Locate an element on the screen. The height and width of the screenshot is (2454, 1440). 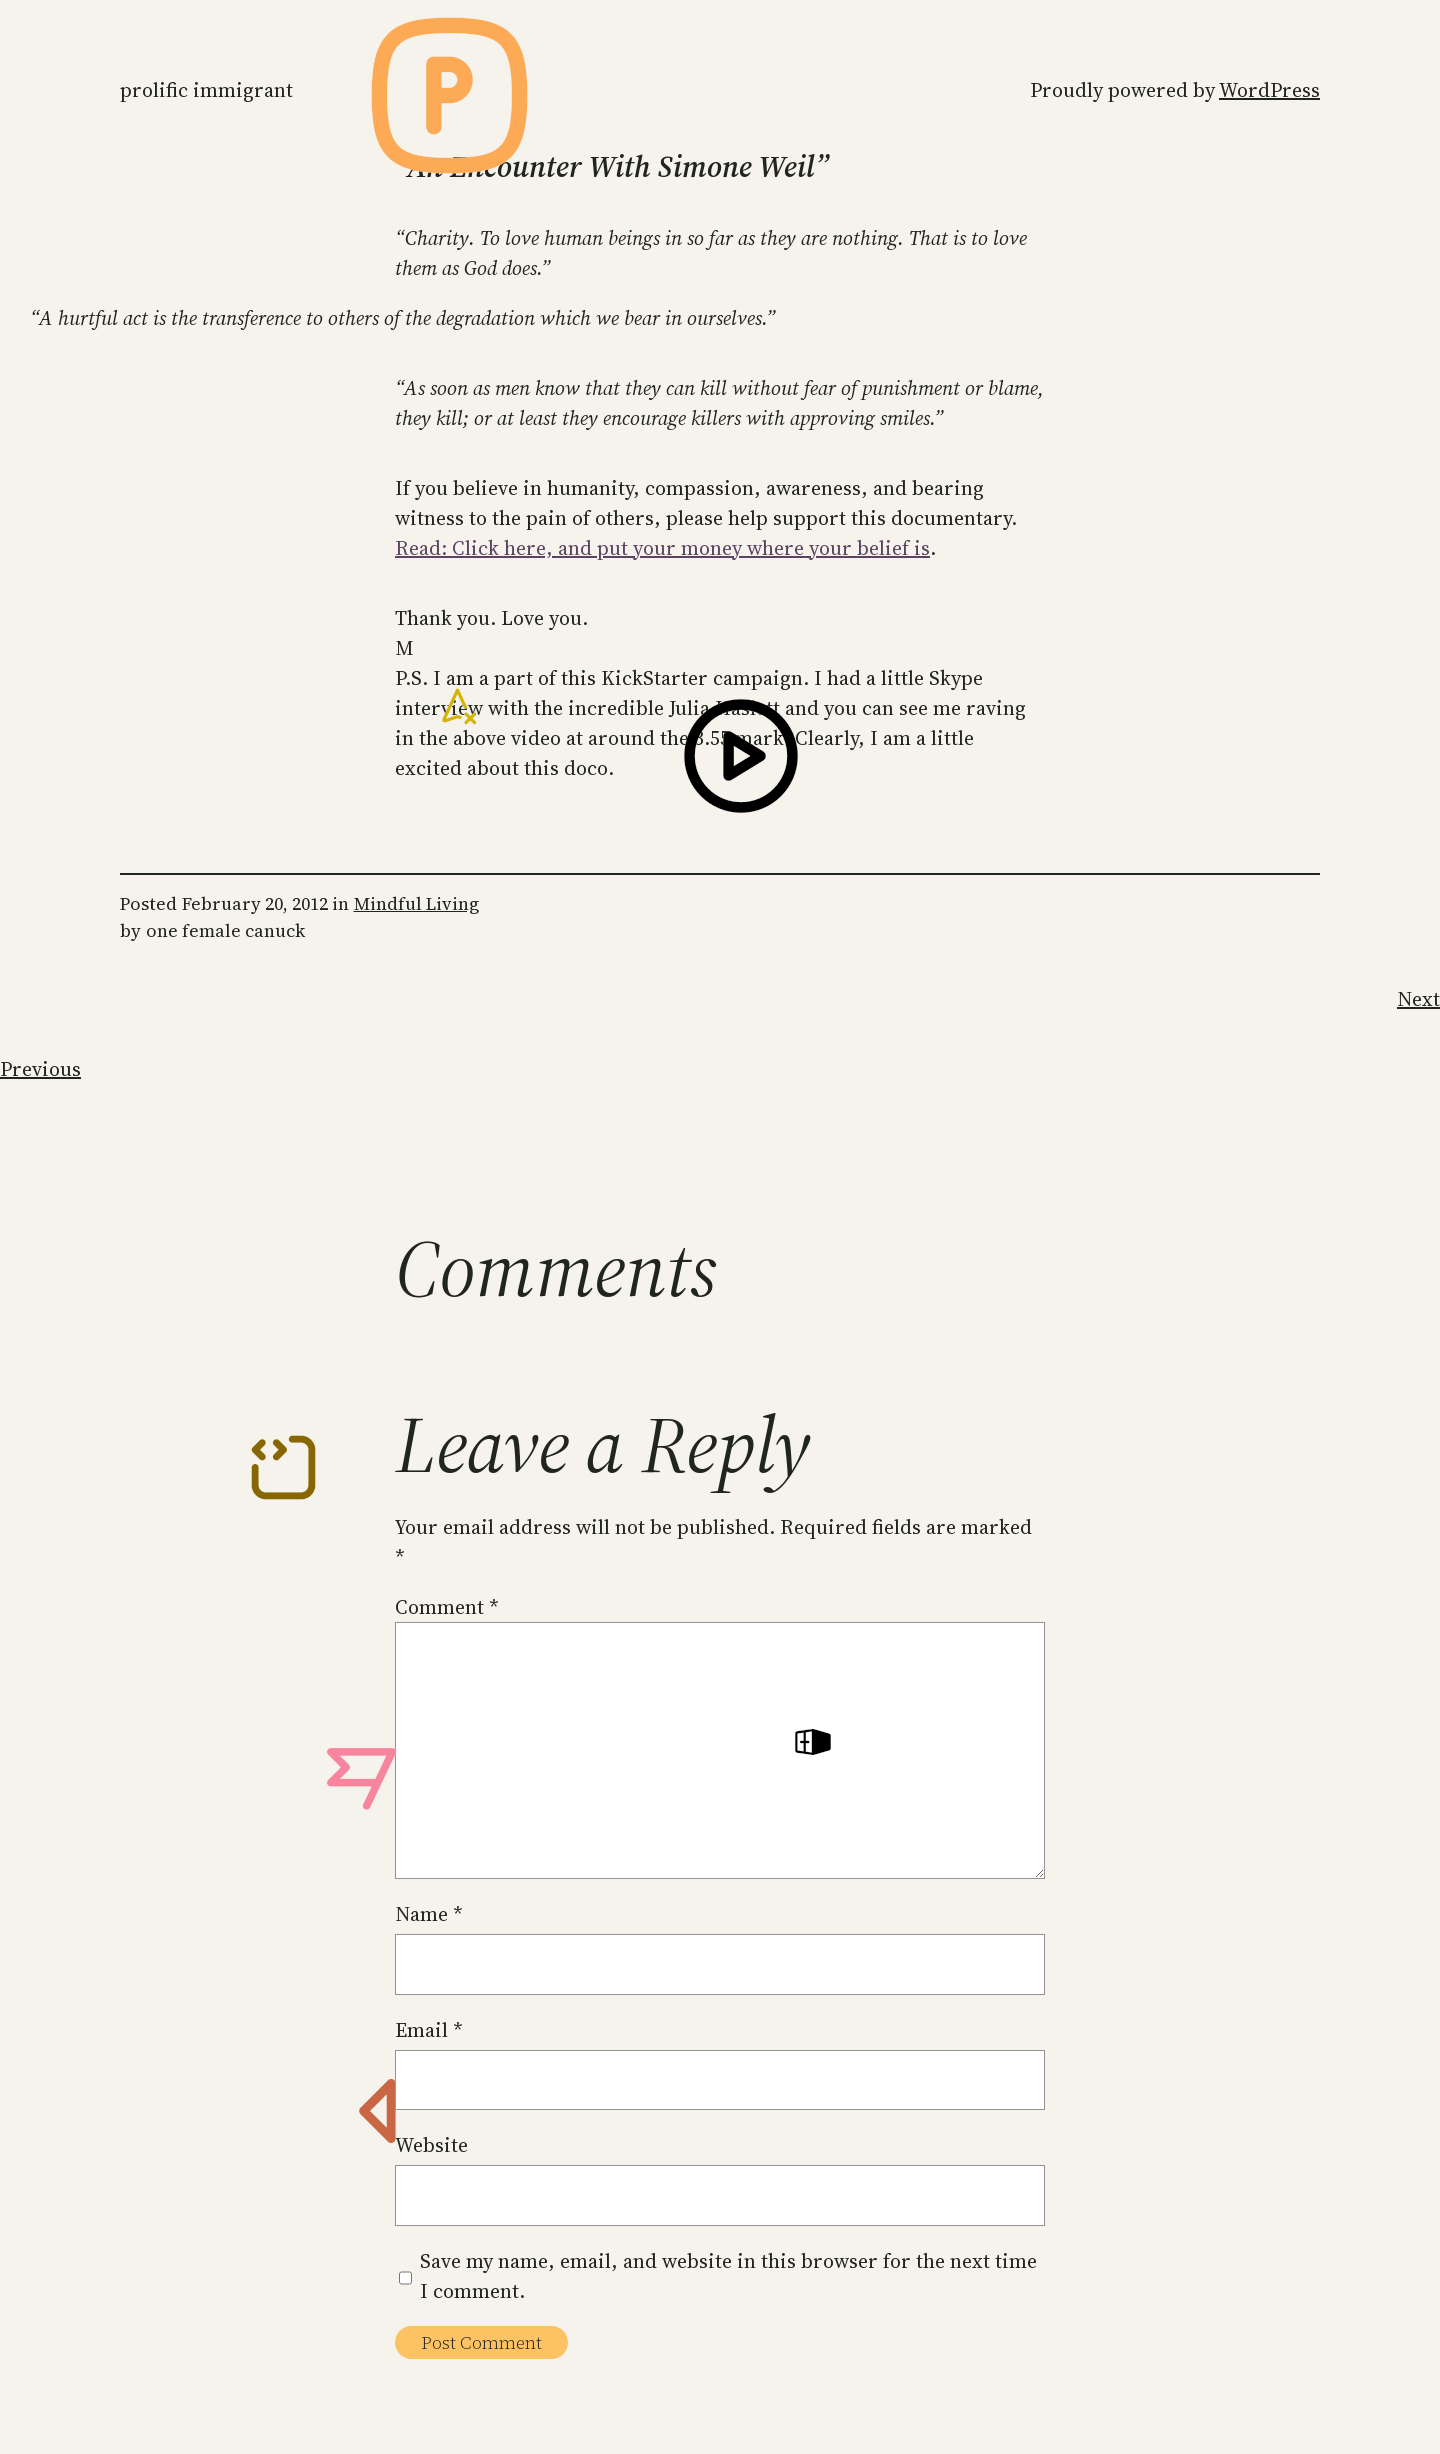
flag or bookmark an item is located at coordinates (359, 1775).